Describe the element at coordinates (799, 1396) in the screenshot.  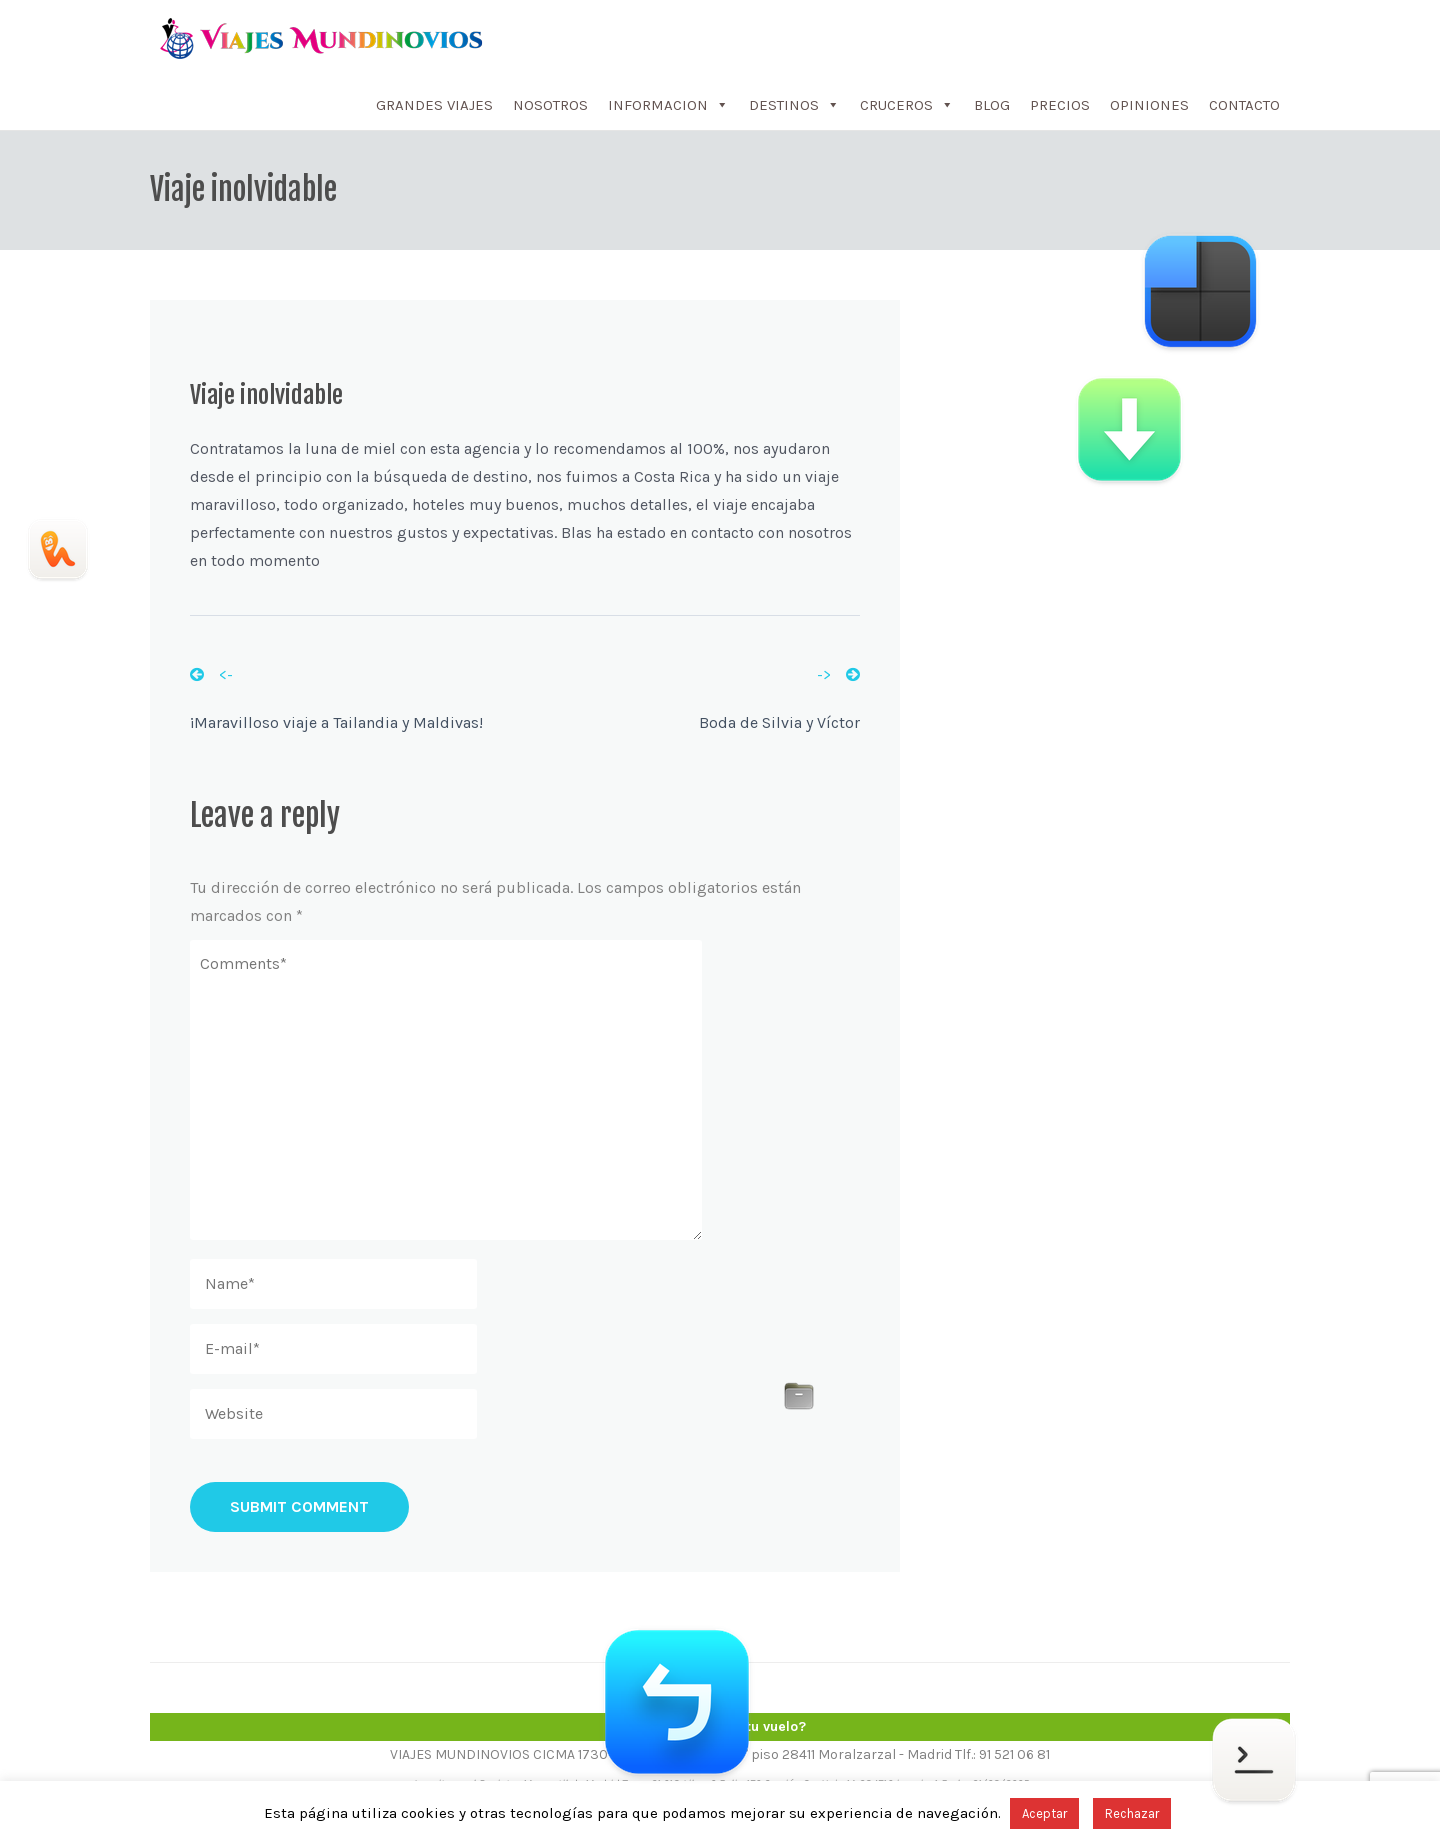
I see `open the file manager` at that location.